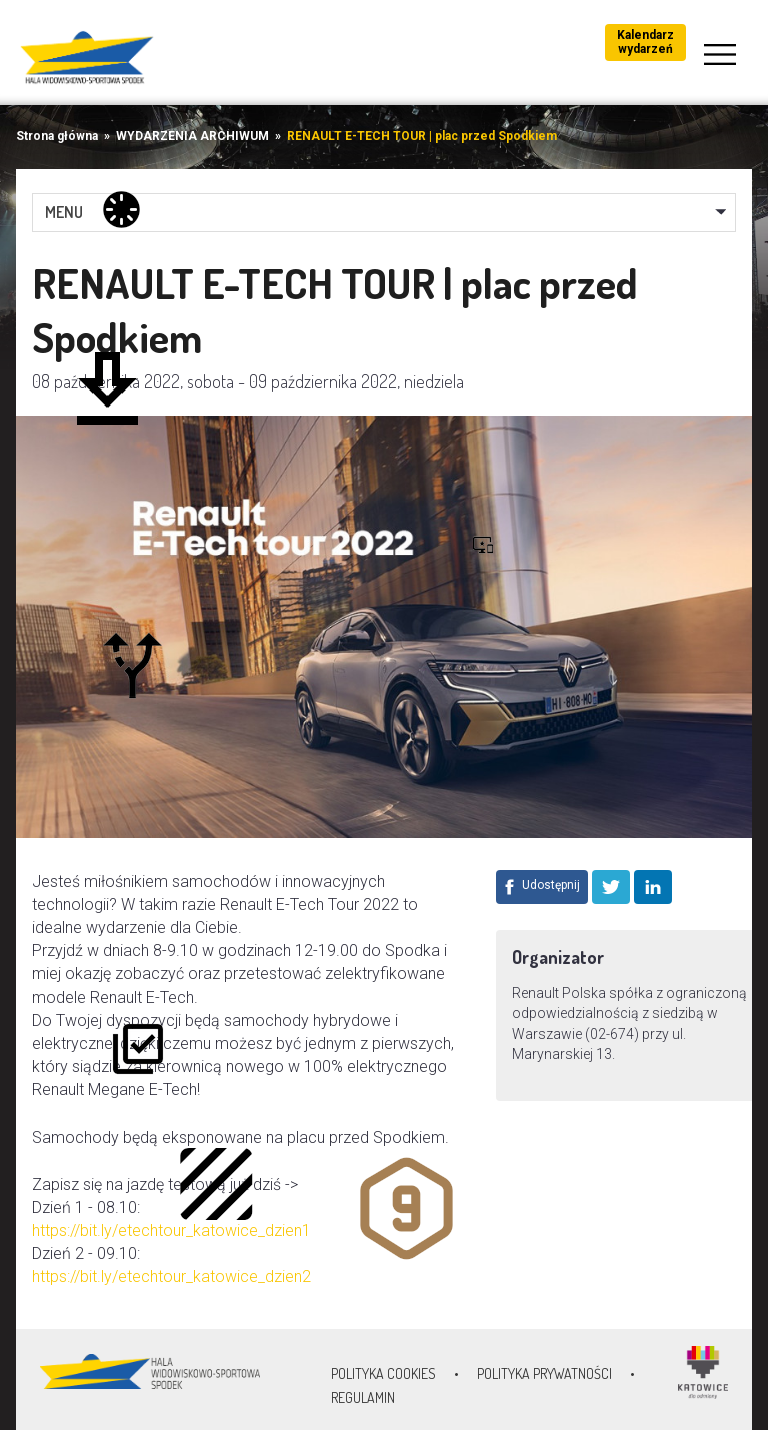  Describe the element at coordinates (132, 665) in the screenshot. I see `view alternative routes` at that location.